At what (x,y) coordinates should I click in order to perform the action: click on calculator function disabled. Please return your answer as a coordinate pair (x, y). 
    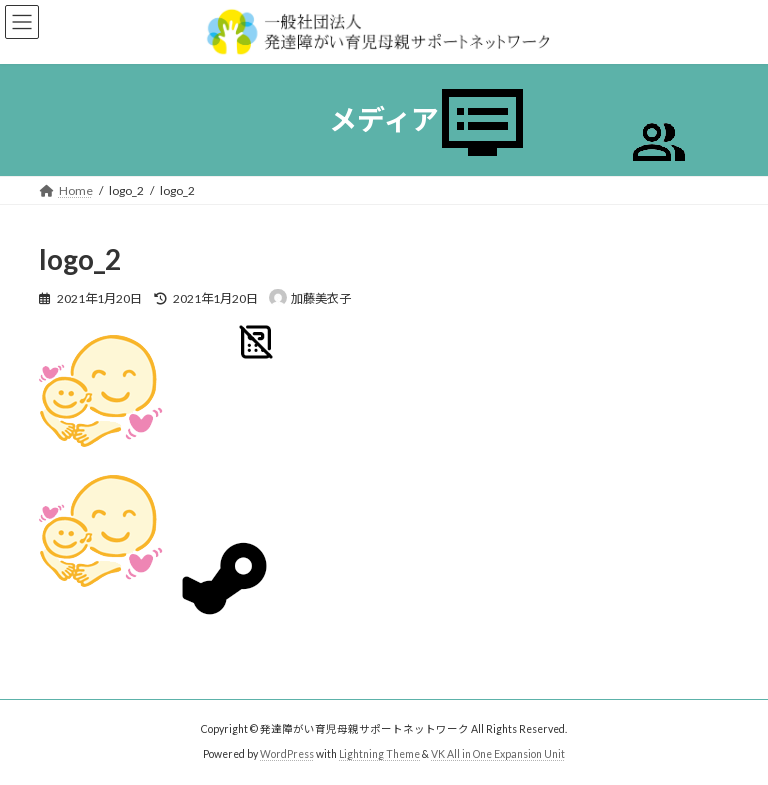
    Looking at the image, I should click on (256, 342).